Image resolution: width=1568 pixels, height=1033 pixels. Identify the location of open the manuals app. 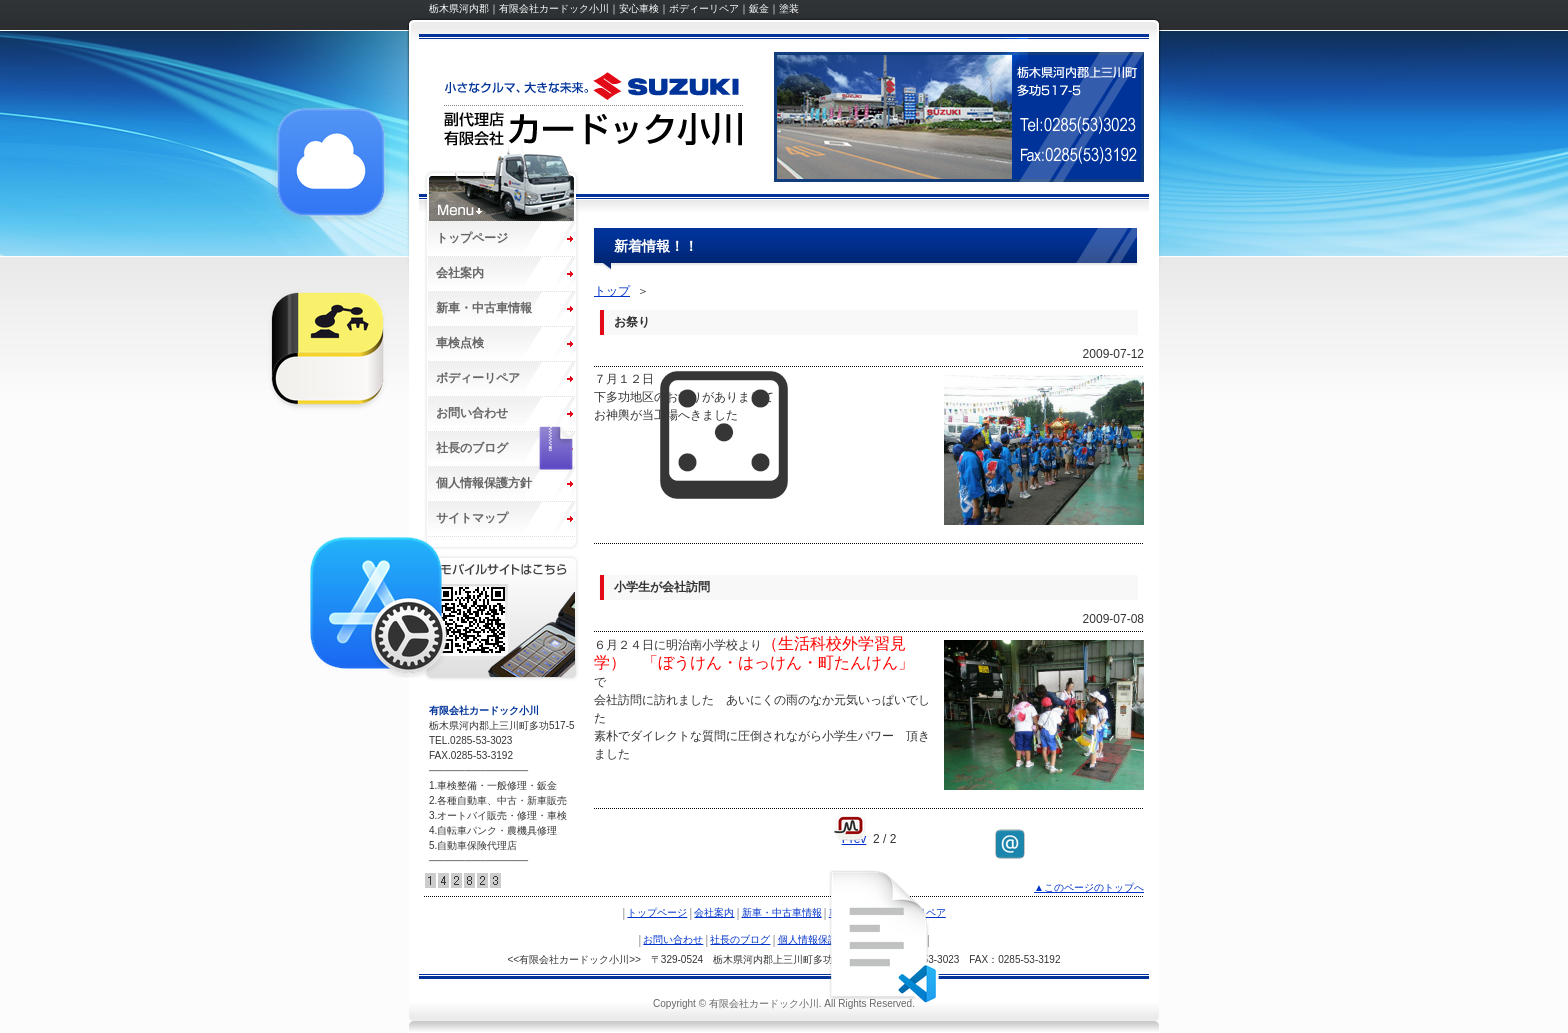
(327, 348).